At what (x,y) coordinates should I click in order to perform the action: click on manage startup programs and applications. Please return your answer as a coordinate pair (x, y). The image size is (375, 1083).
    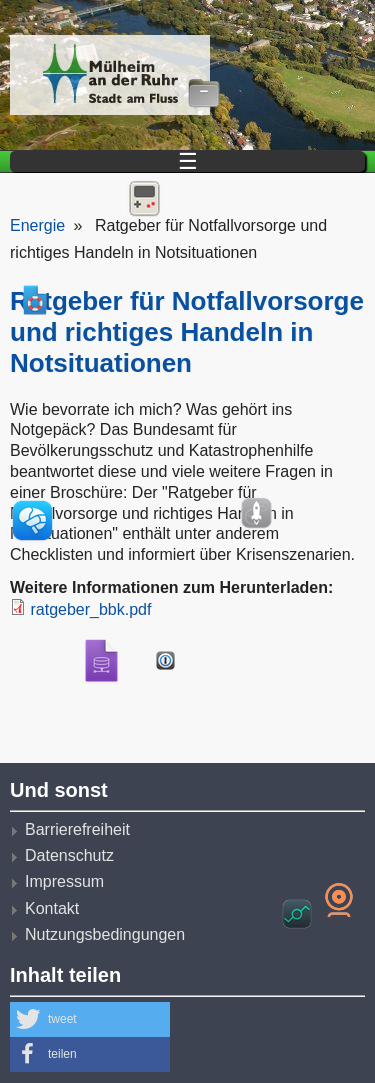
    Looking at the image, I should click on (256, 513).